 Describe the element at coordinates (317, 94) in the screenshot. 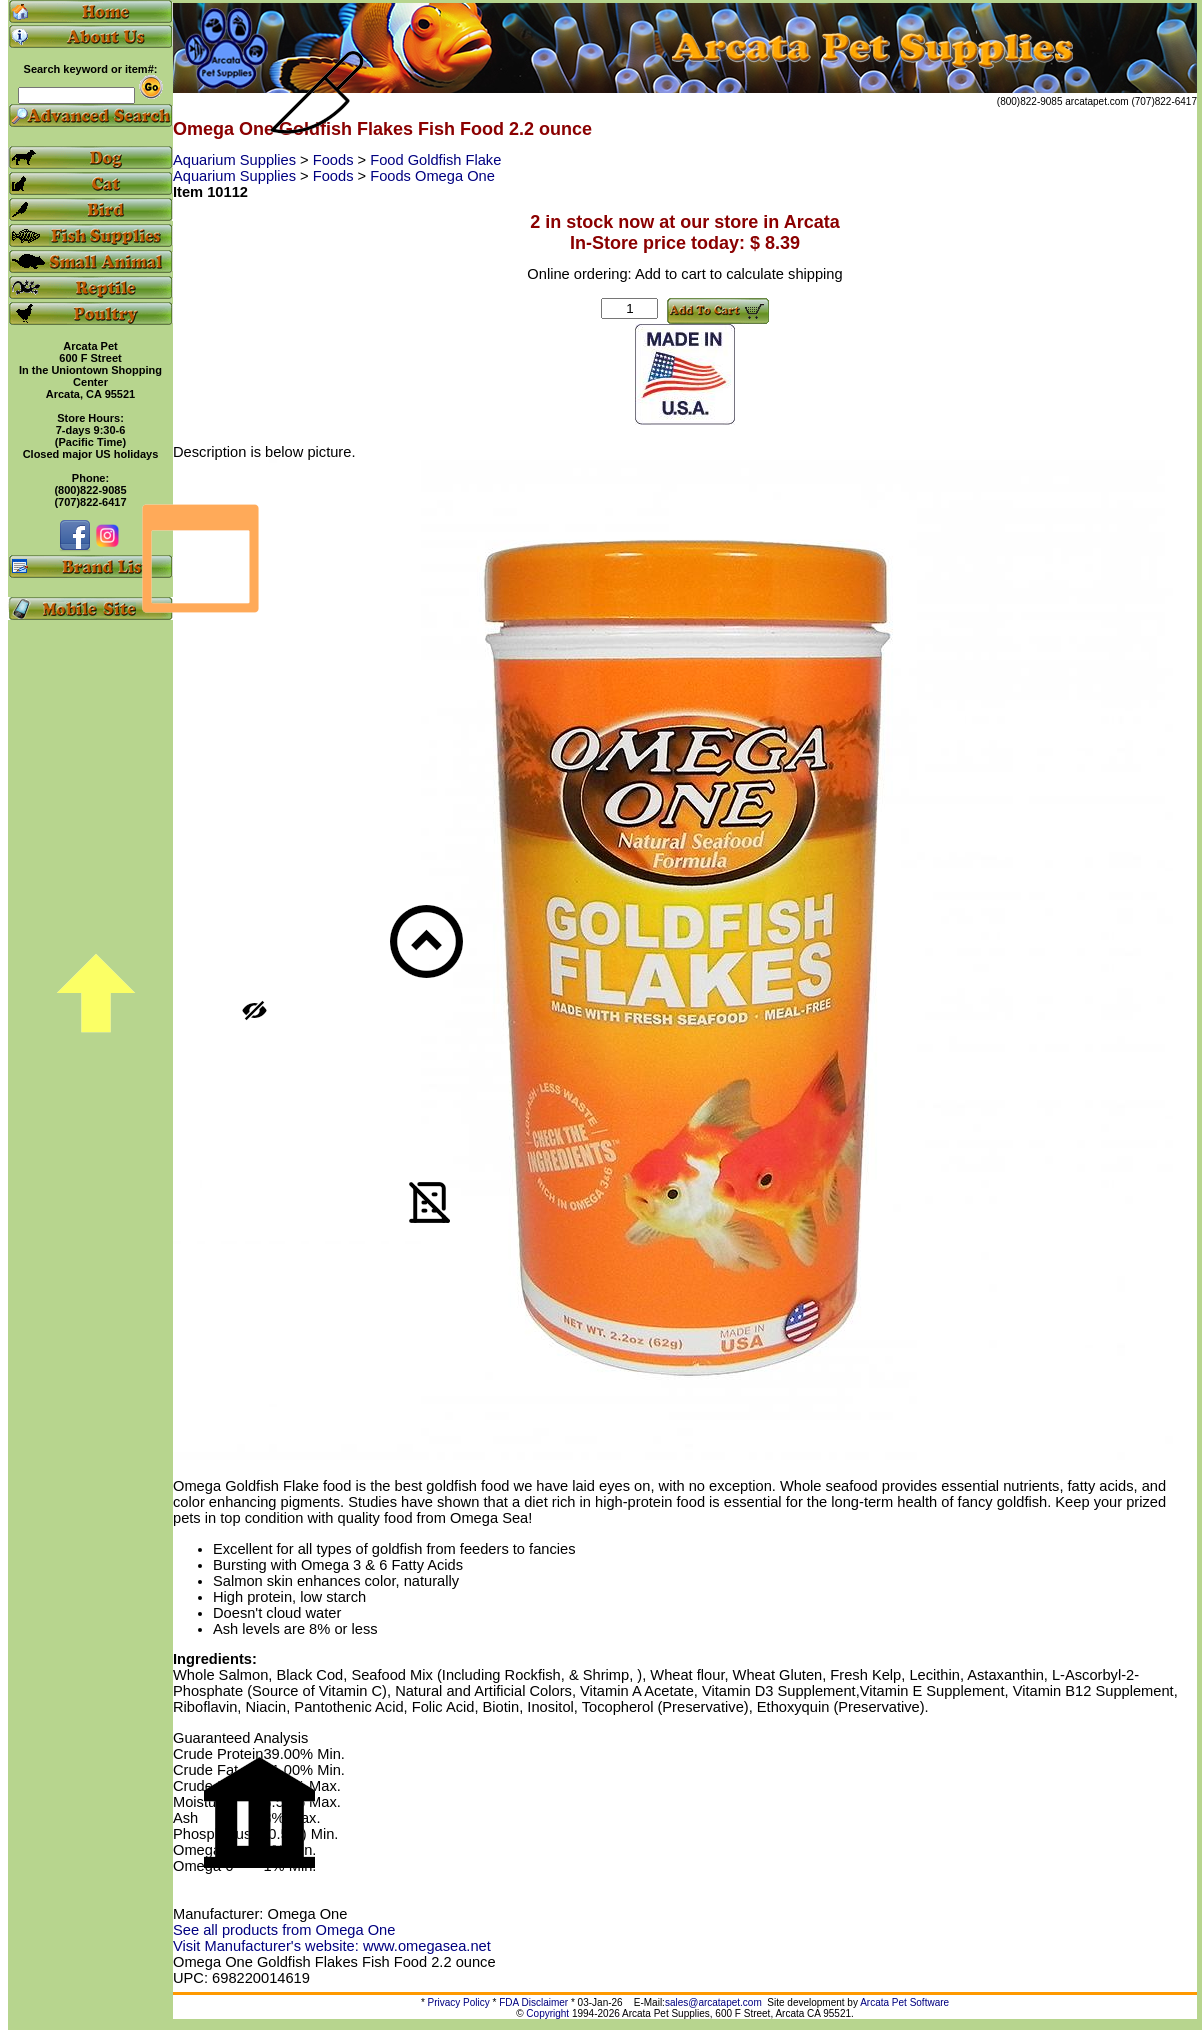

I see `access kitchen or cooking tools` at that location.